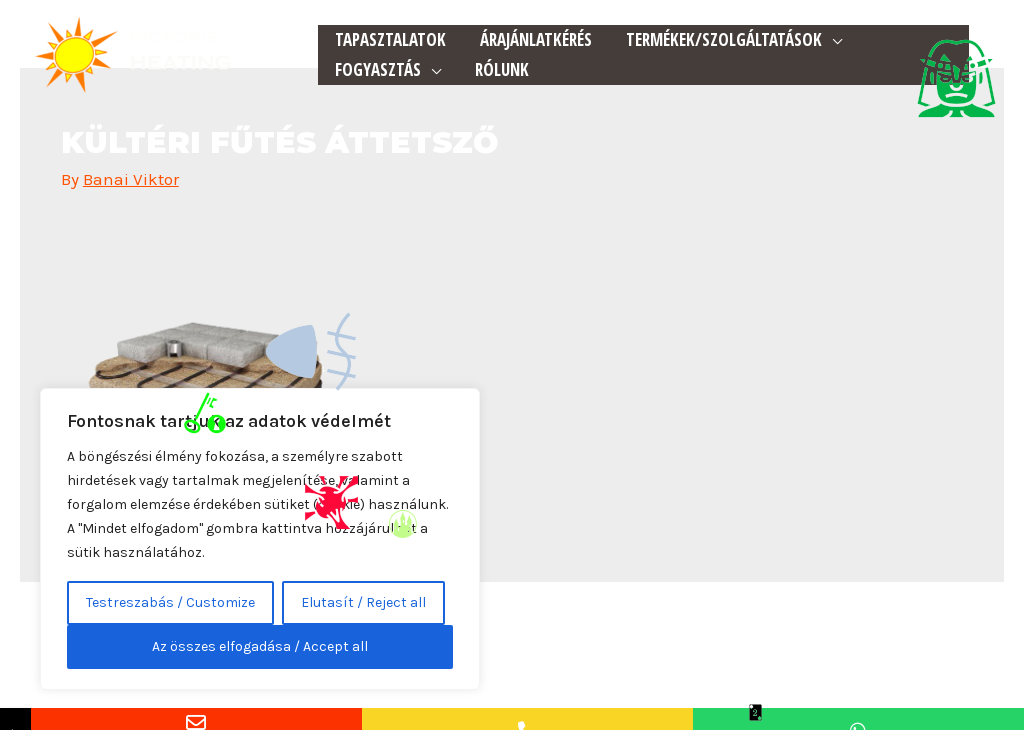 Image resolution: width=1024 pixels, height=730 pixels. What do you see at coordinates (331, 502) in the screenshot?
I see `view character health or organ status` at bounding box center [331, 502].